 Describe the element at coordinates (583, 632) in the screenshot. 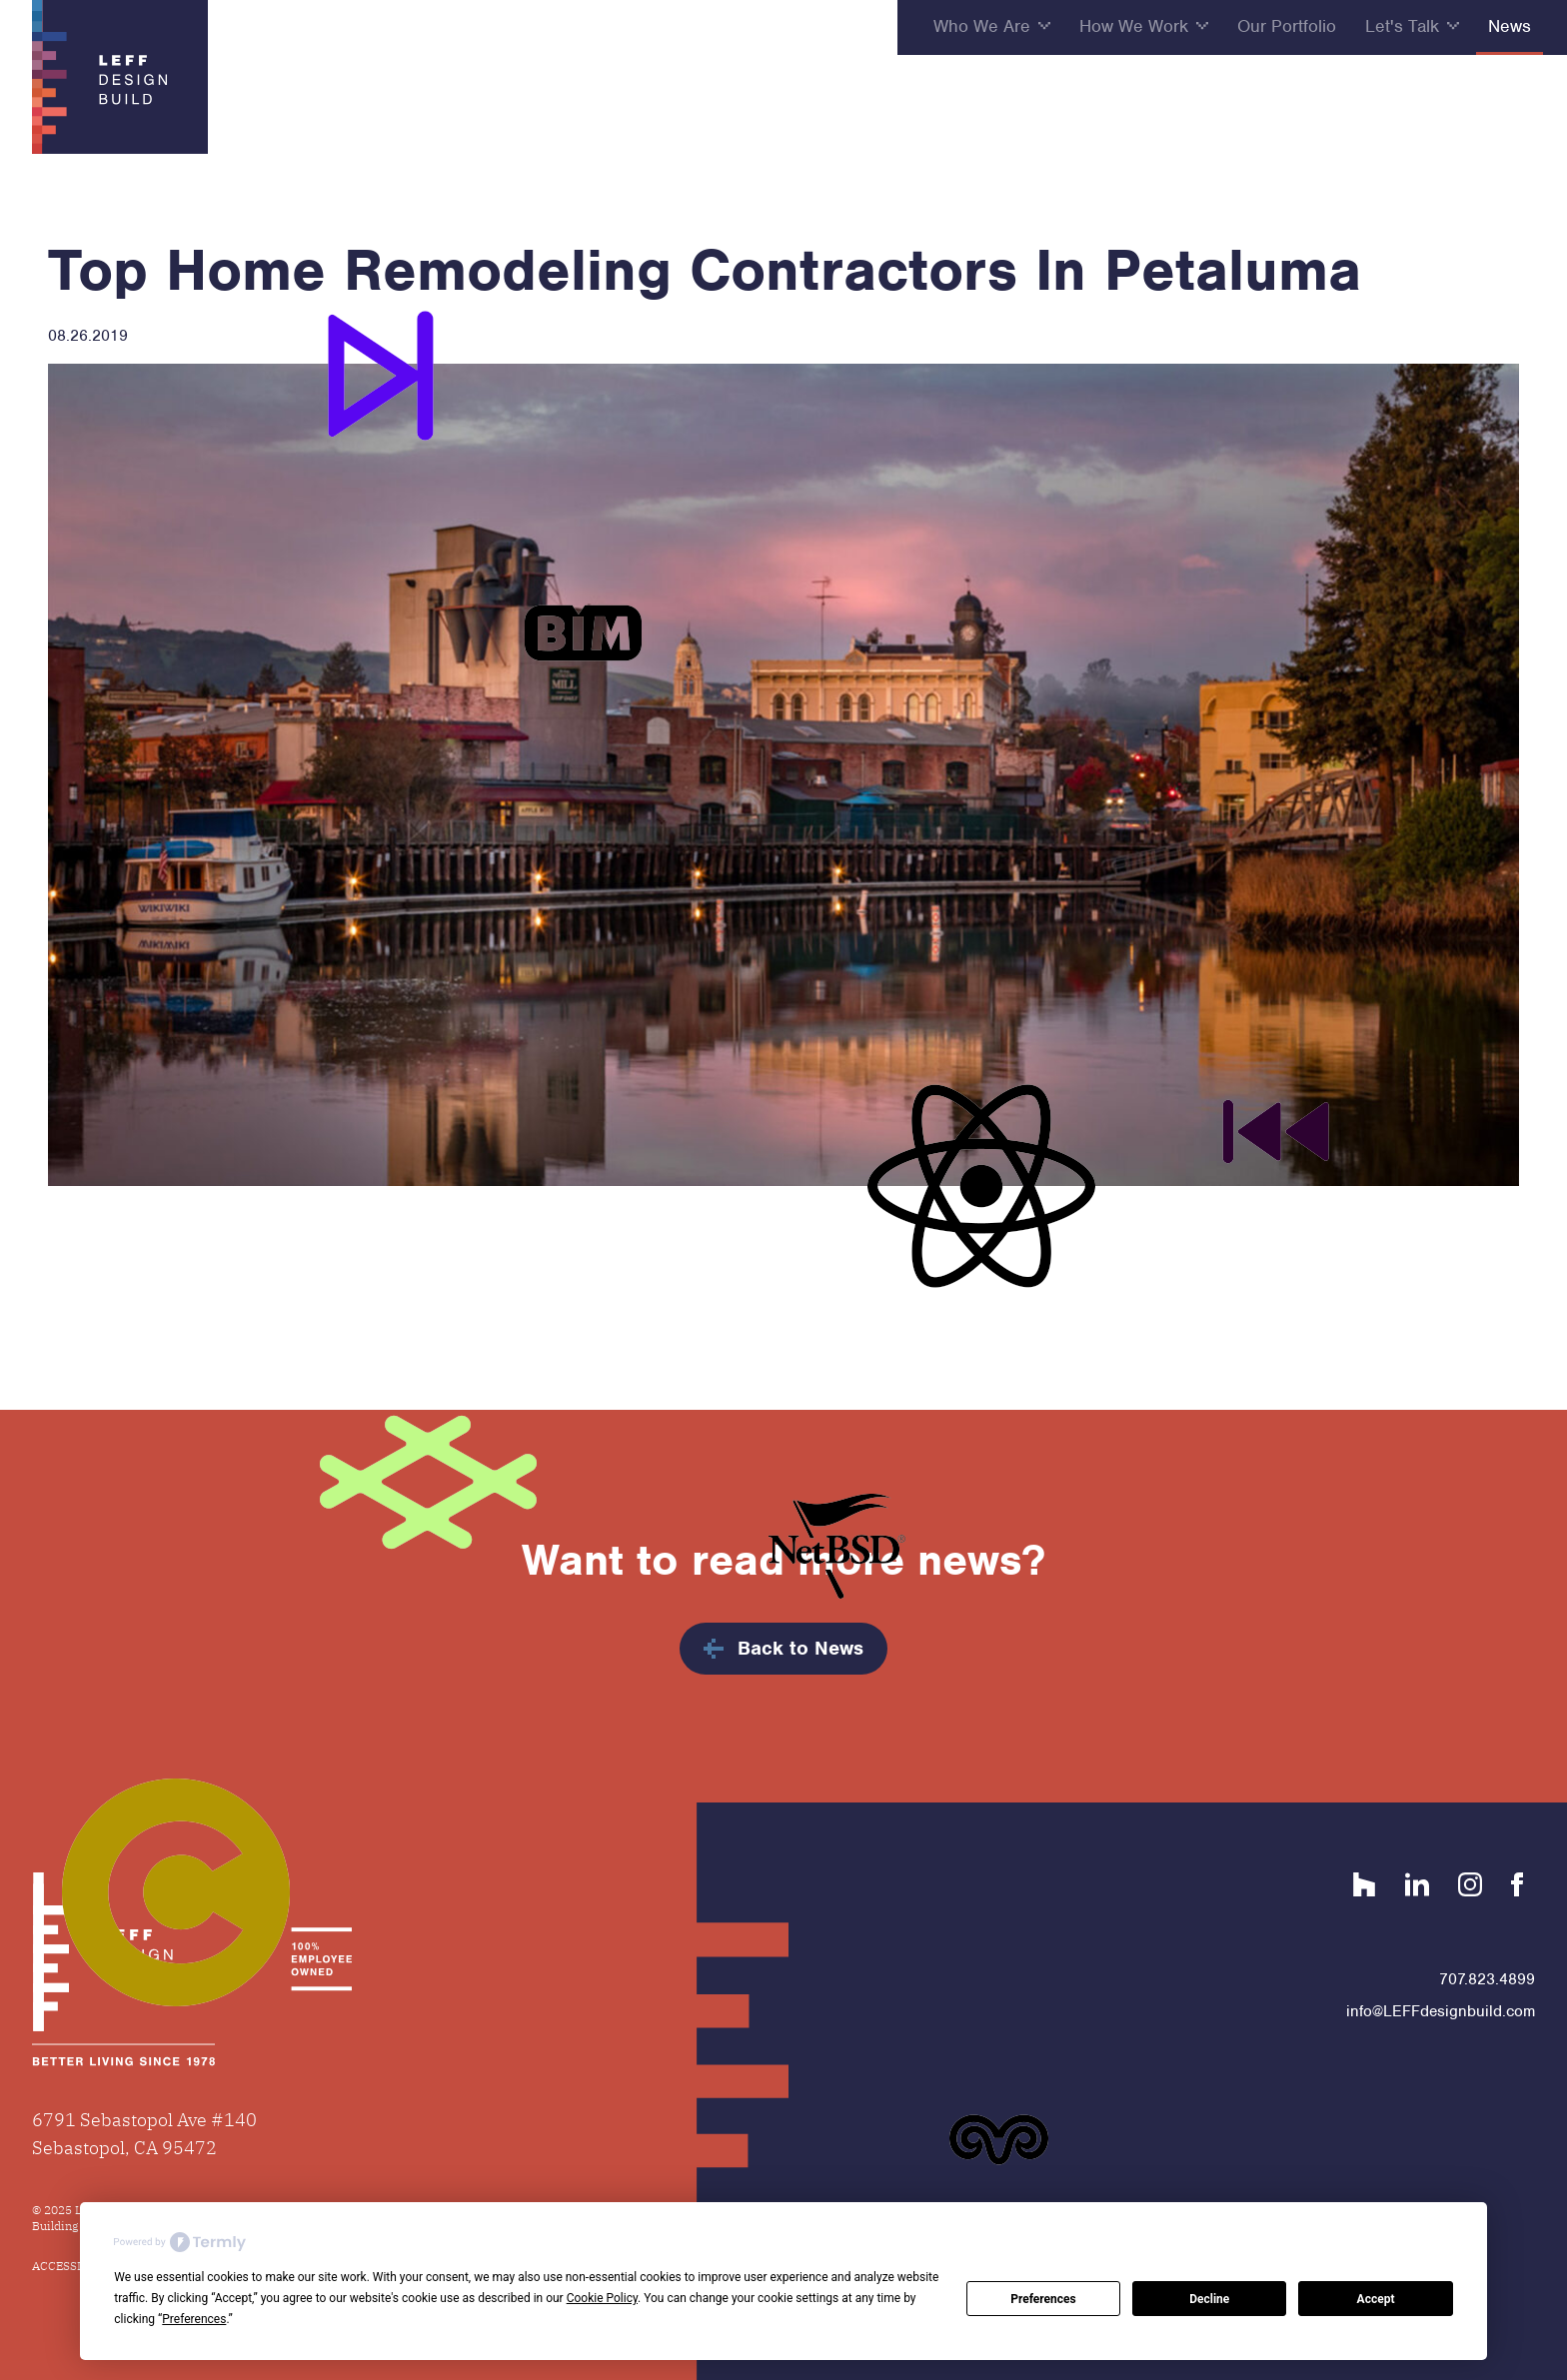

I see `open the BIM store app` at that location.